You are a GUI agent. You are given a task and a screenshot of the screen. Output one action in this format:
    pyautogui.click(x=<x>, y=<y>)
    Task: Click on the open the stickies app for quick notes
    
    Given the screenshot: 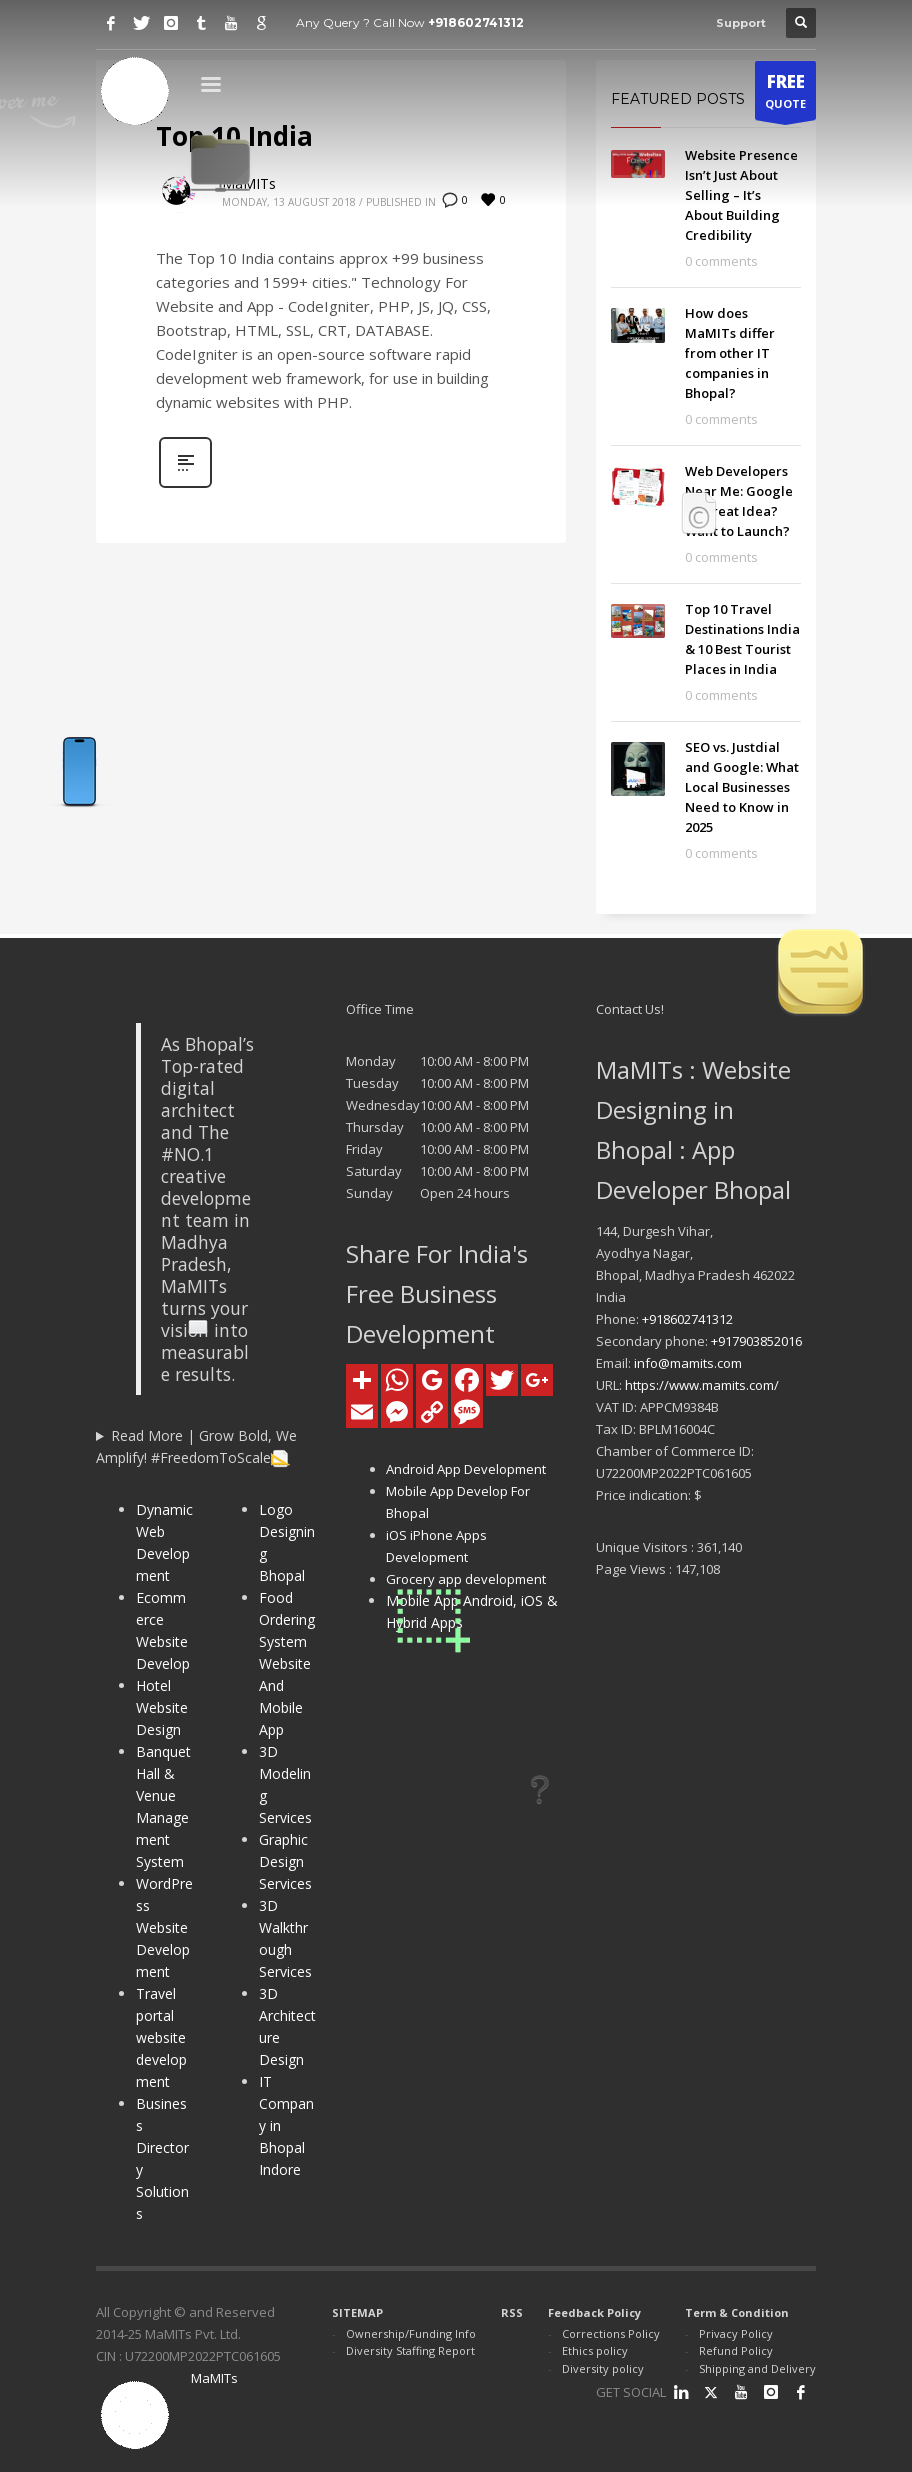 What is the action you would take?
    pyautogui.click(x=820, y=971)
    